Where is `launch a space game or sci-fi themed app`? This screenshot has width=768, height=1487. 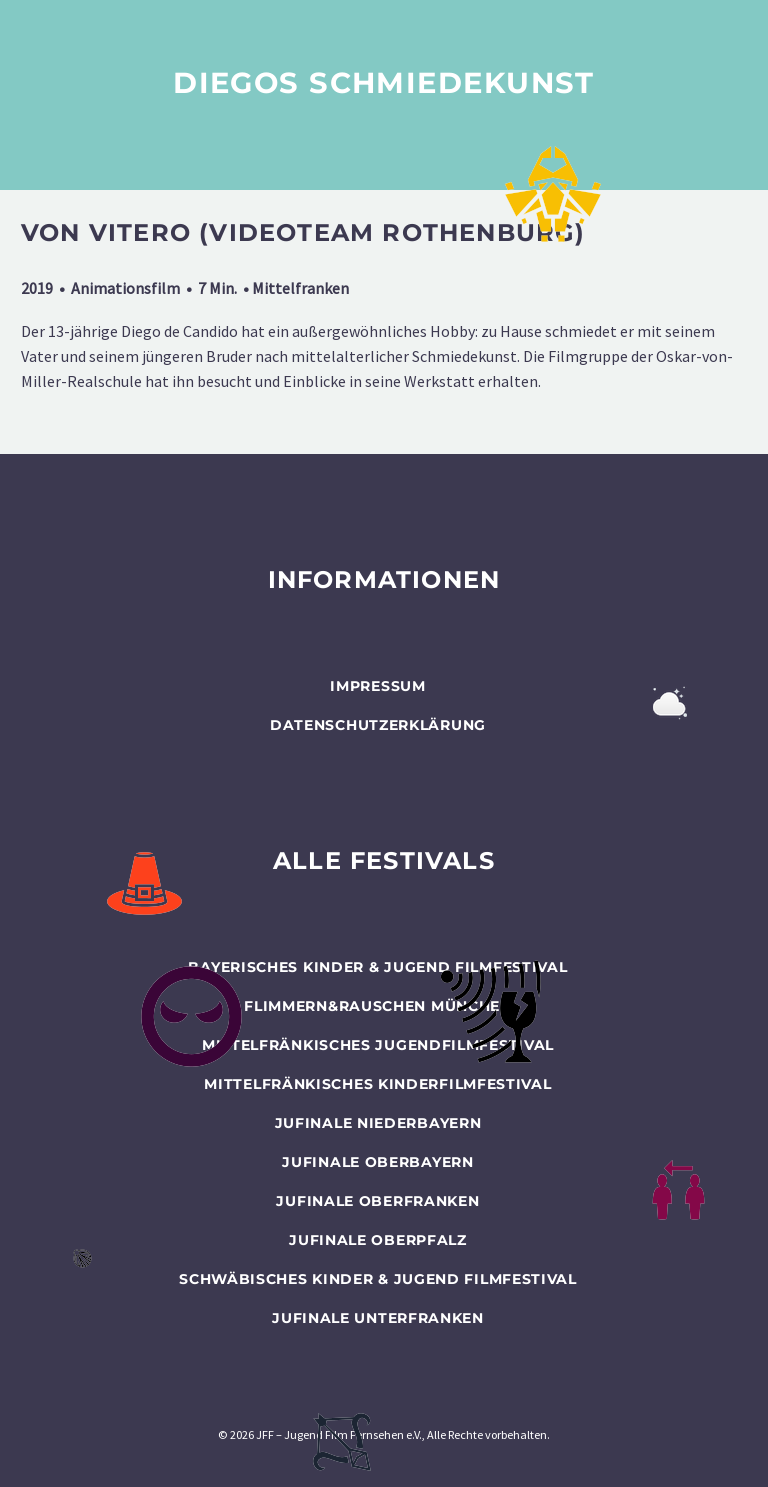 launch a space game or sci-fi themed app is located at coordinates (553, 193).